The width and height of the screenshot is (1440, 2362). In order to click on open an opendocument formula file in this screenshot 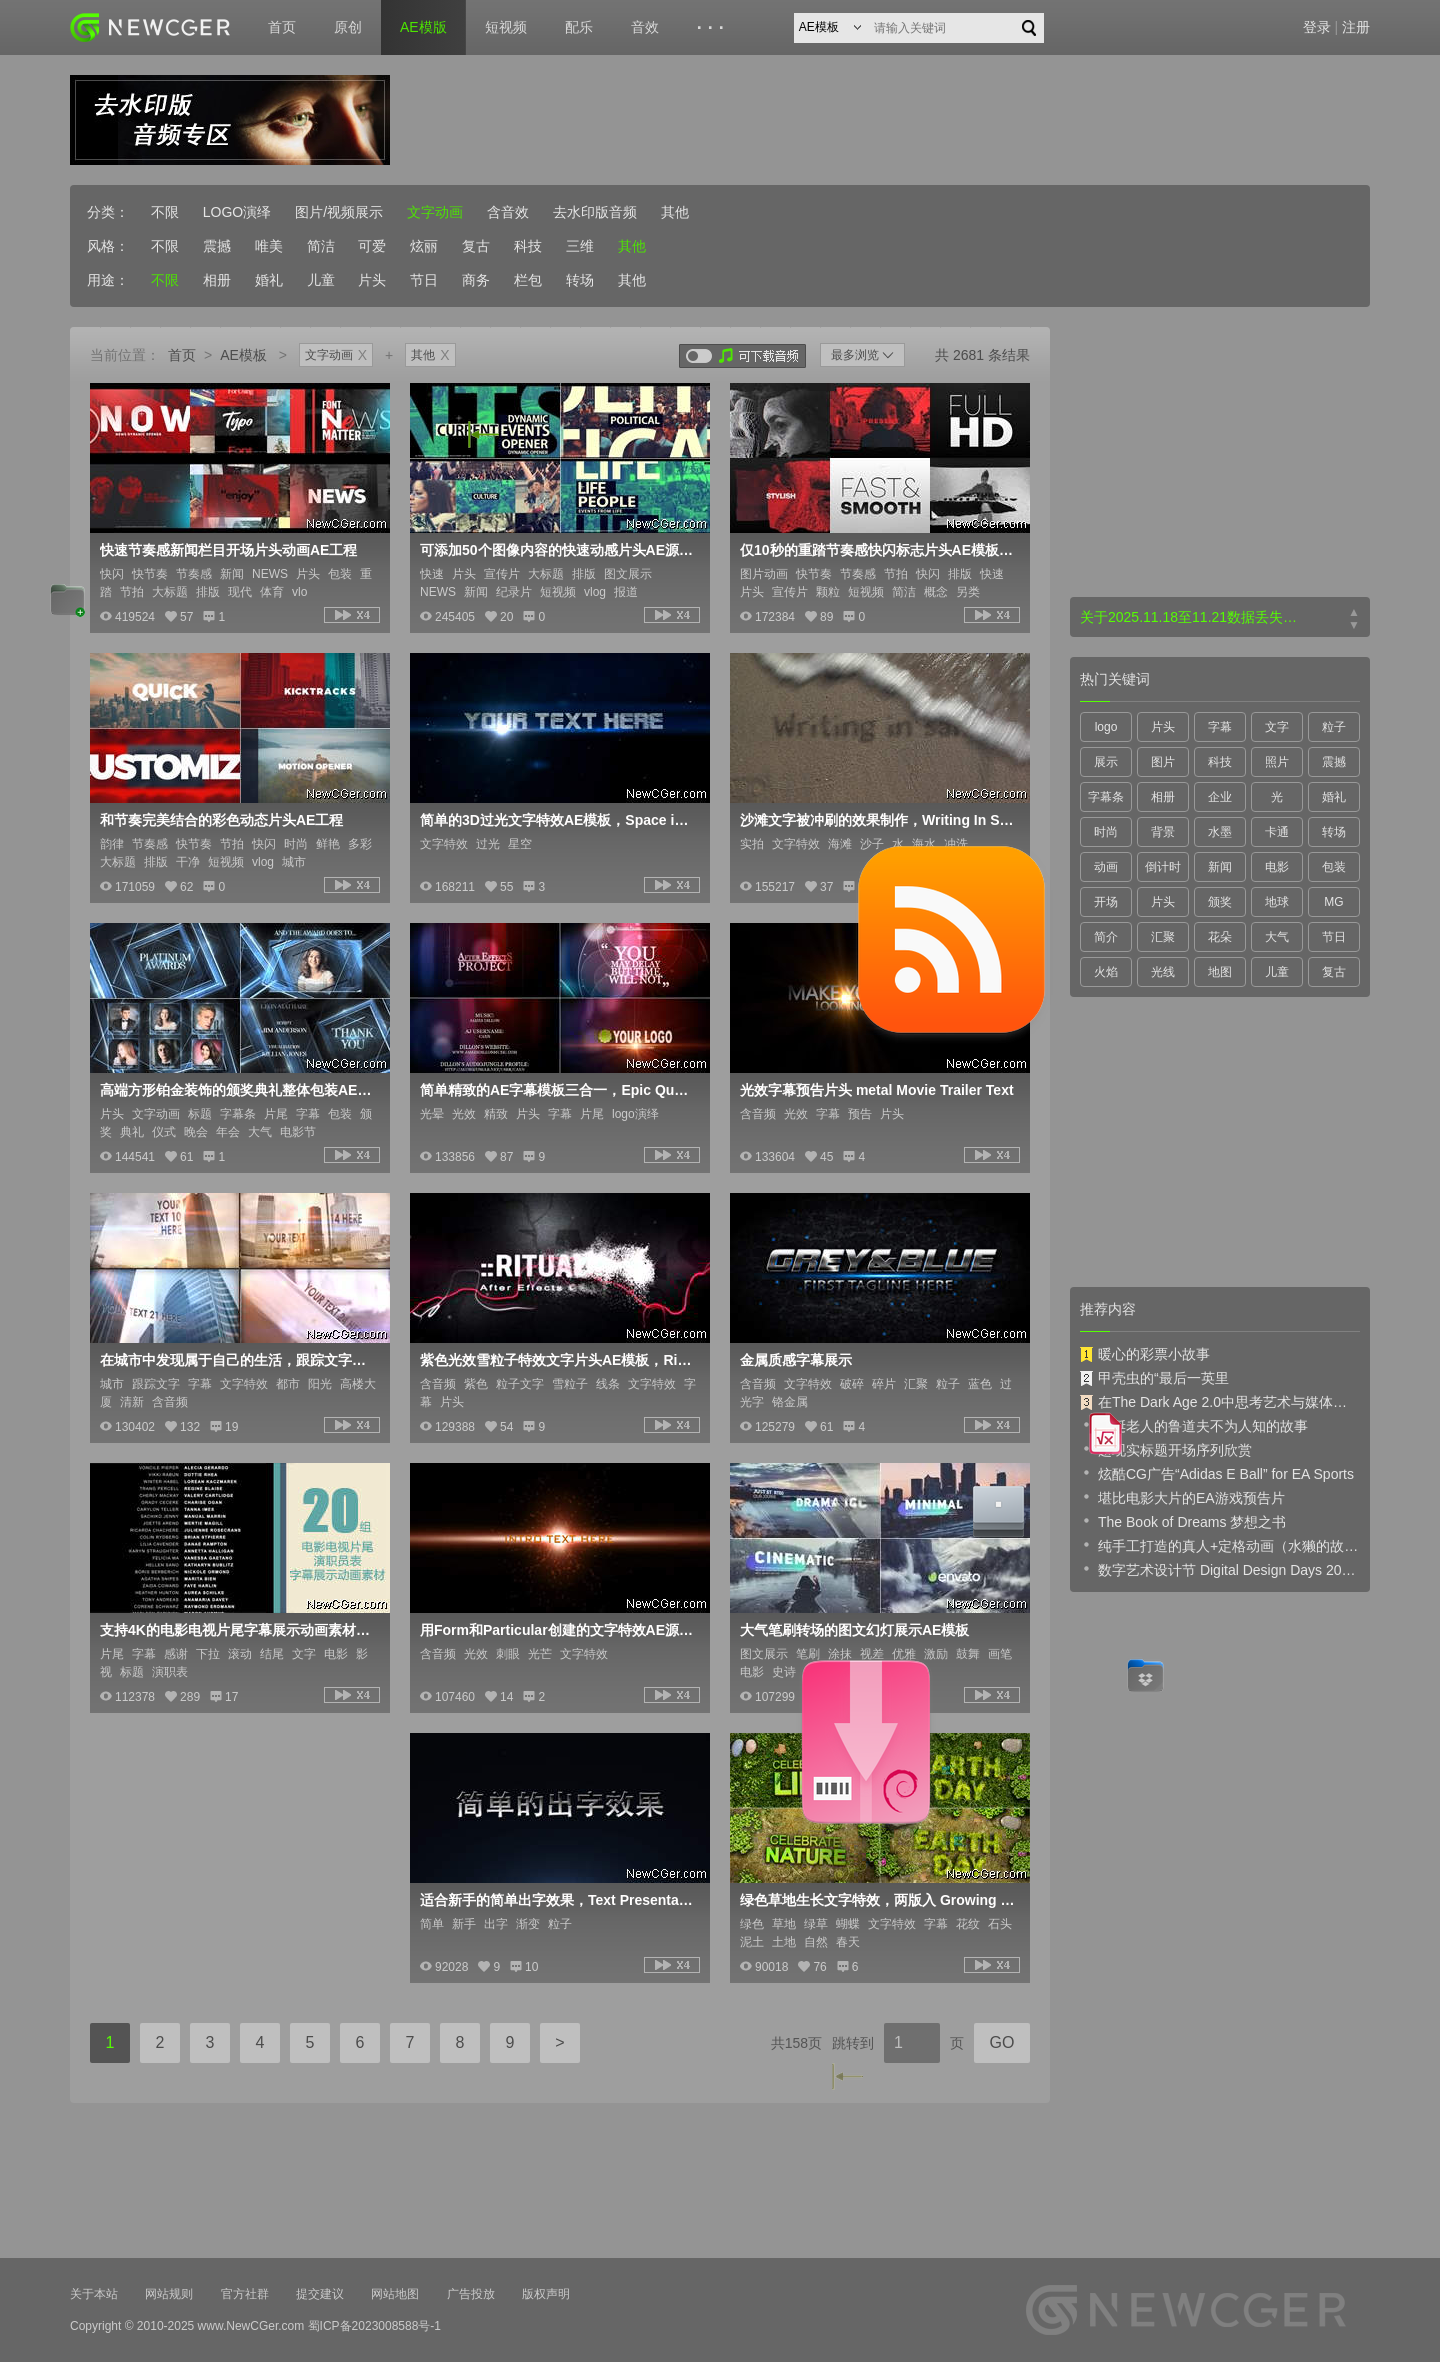, I will do `click(1105, 1433)`.